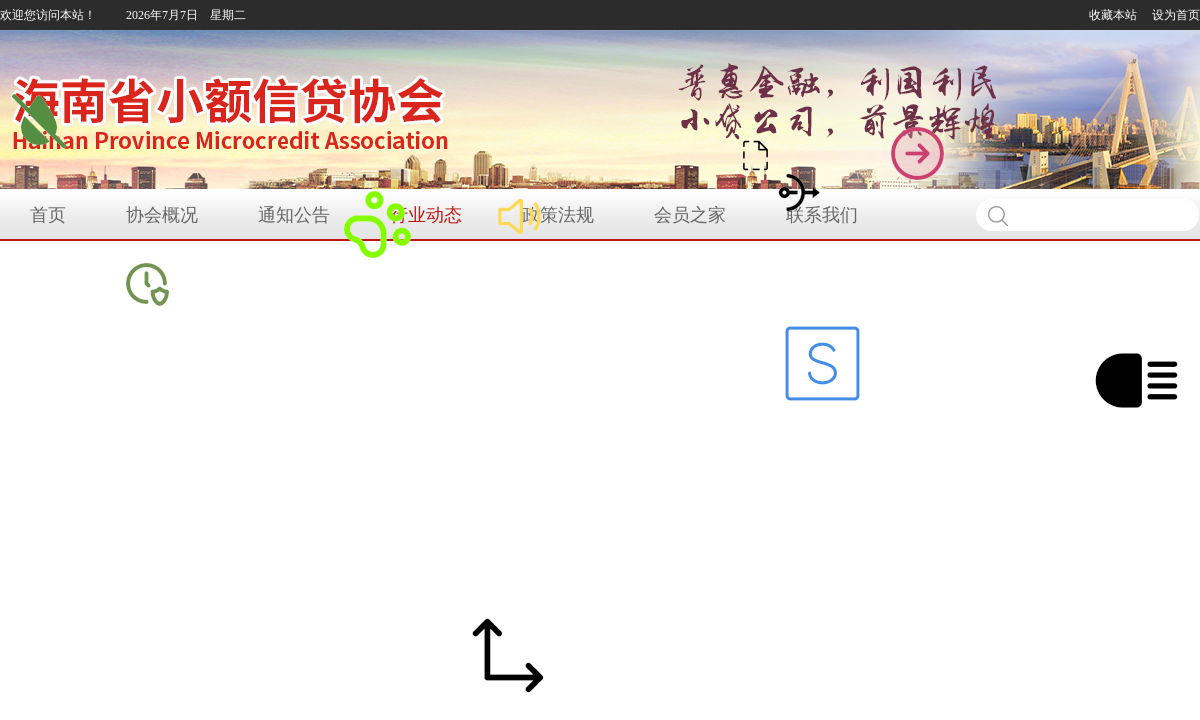  What do you see at coordinates (822, 363) in the screenshot?
I see `link to Stripe payment services` at bounding box center [822, 363].